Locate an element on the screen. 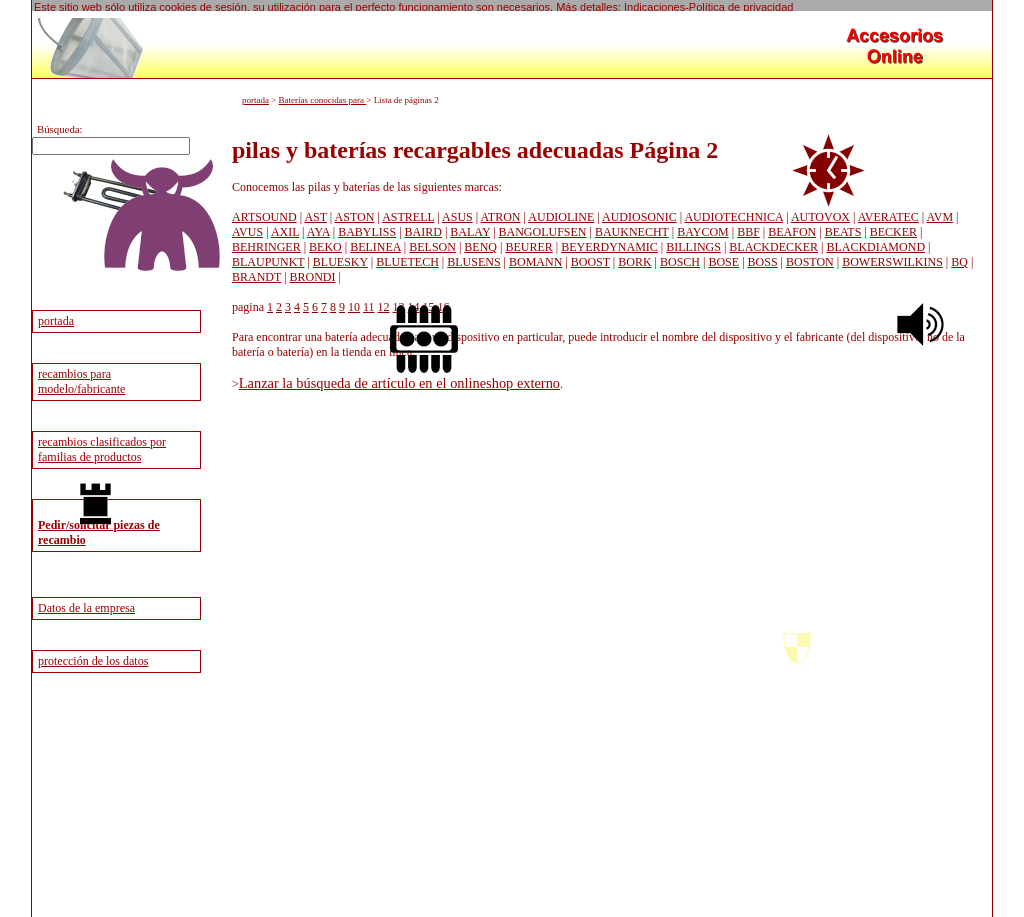 The image size is (1024, 917). indicates verified or protected status is located at coordinates (797, 648).